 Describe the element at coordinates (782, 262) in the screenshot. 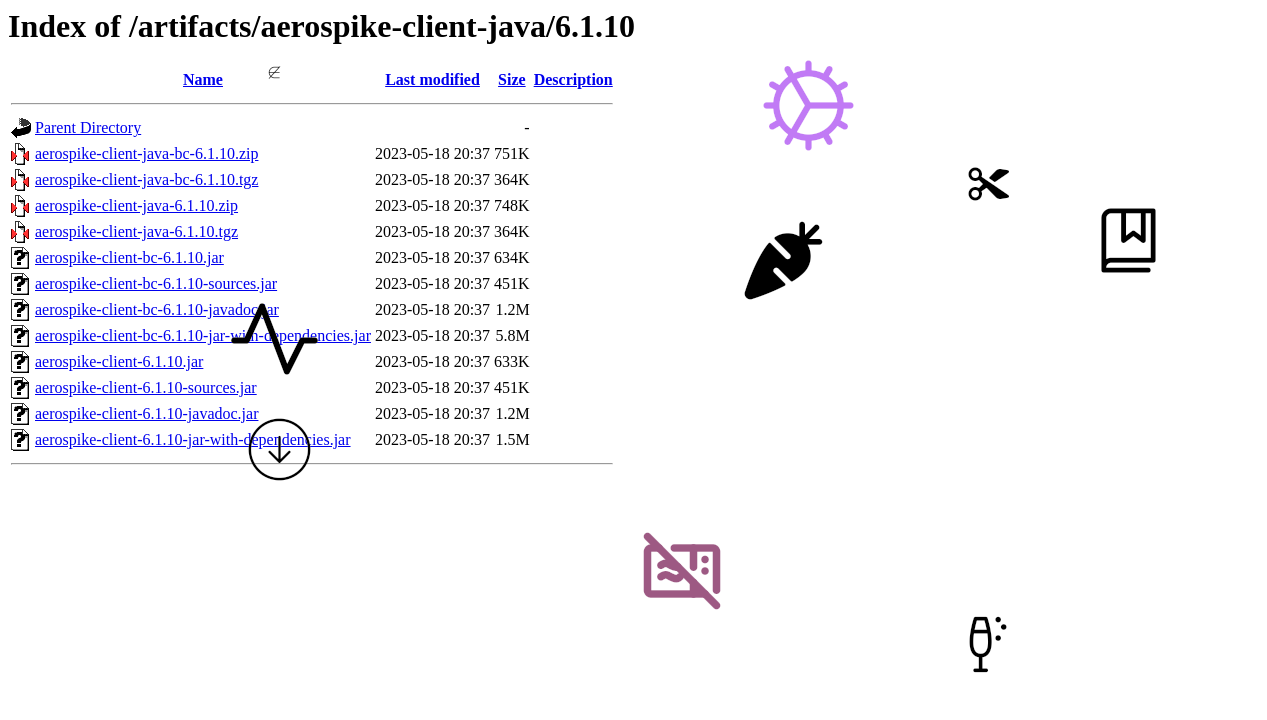

I see `access food or grocery-related features` at that location.